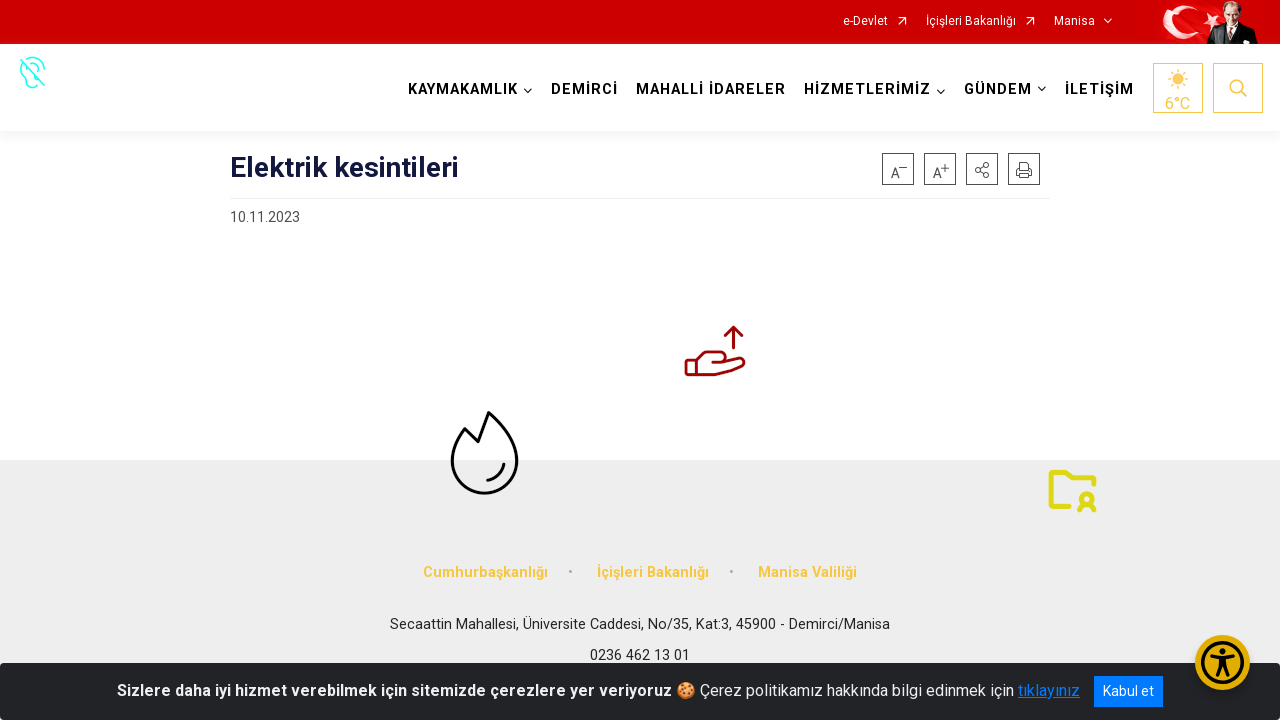 This screenshot has width=1280, height=720. Describe the element at coordinates (32, 72) in the screenshot. I see `mute or disable audio/sound` at that location.